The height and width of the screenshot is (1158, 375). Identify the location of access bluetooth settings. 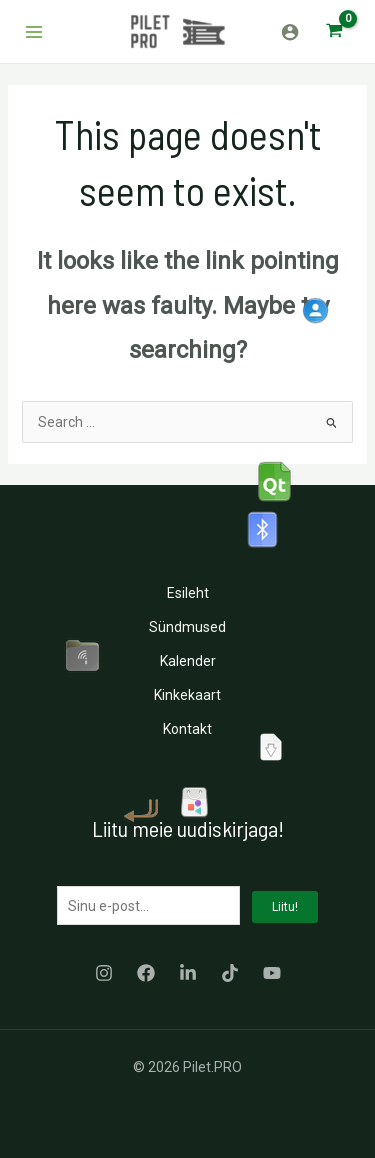
(262, 529).